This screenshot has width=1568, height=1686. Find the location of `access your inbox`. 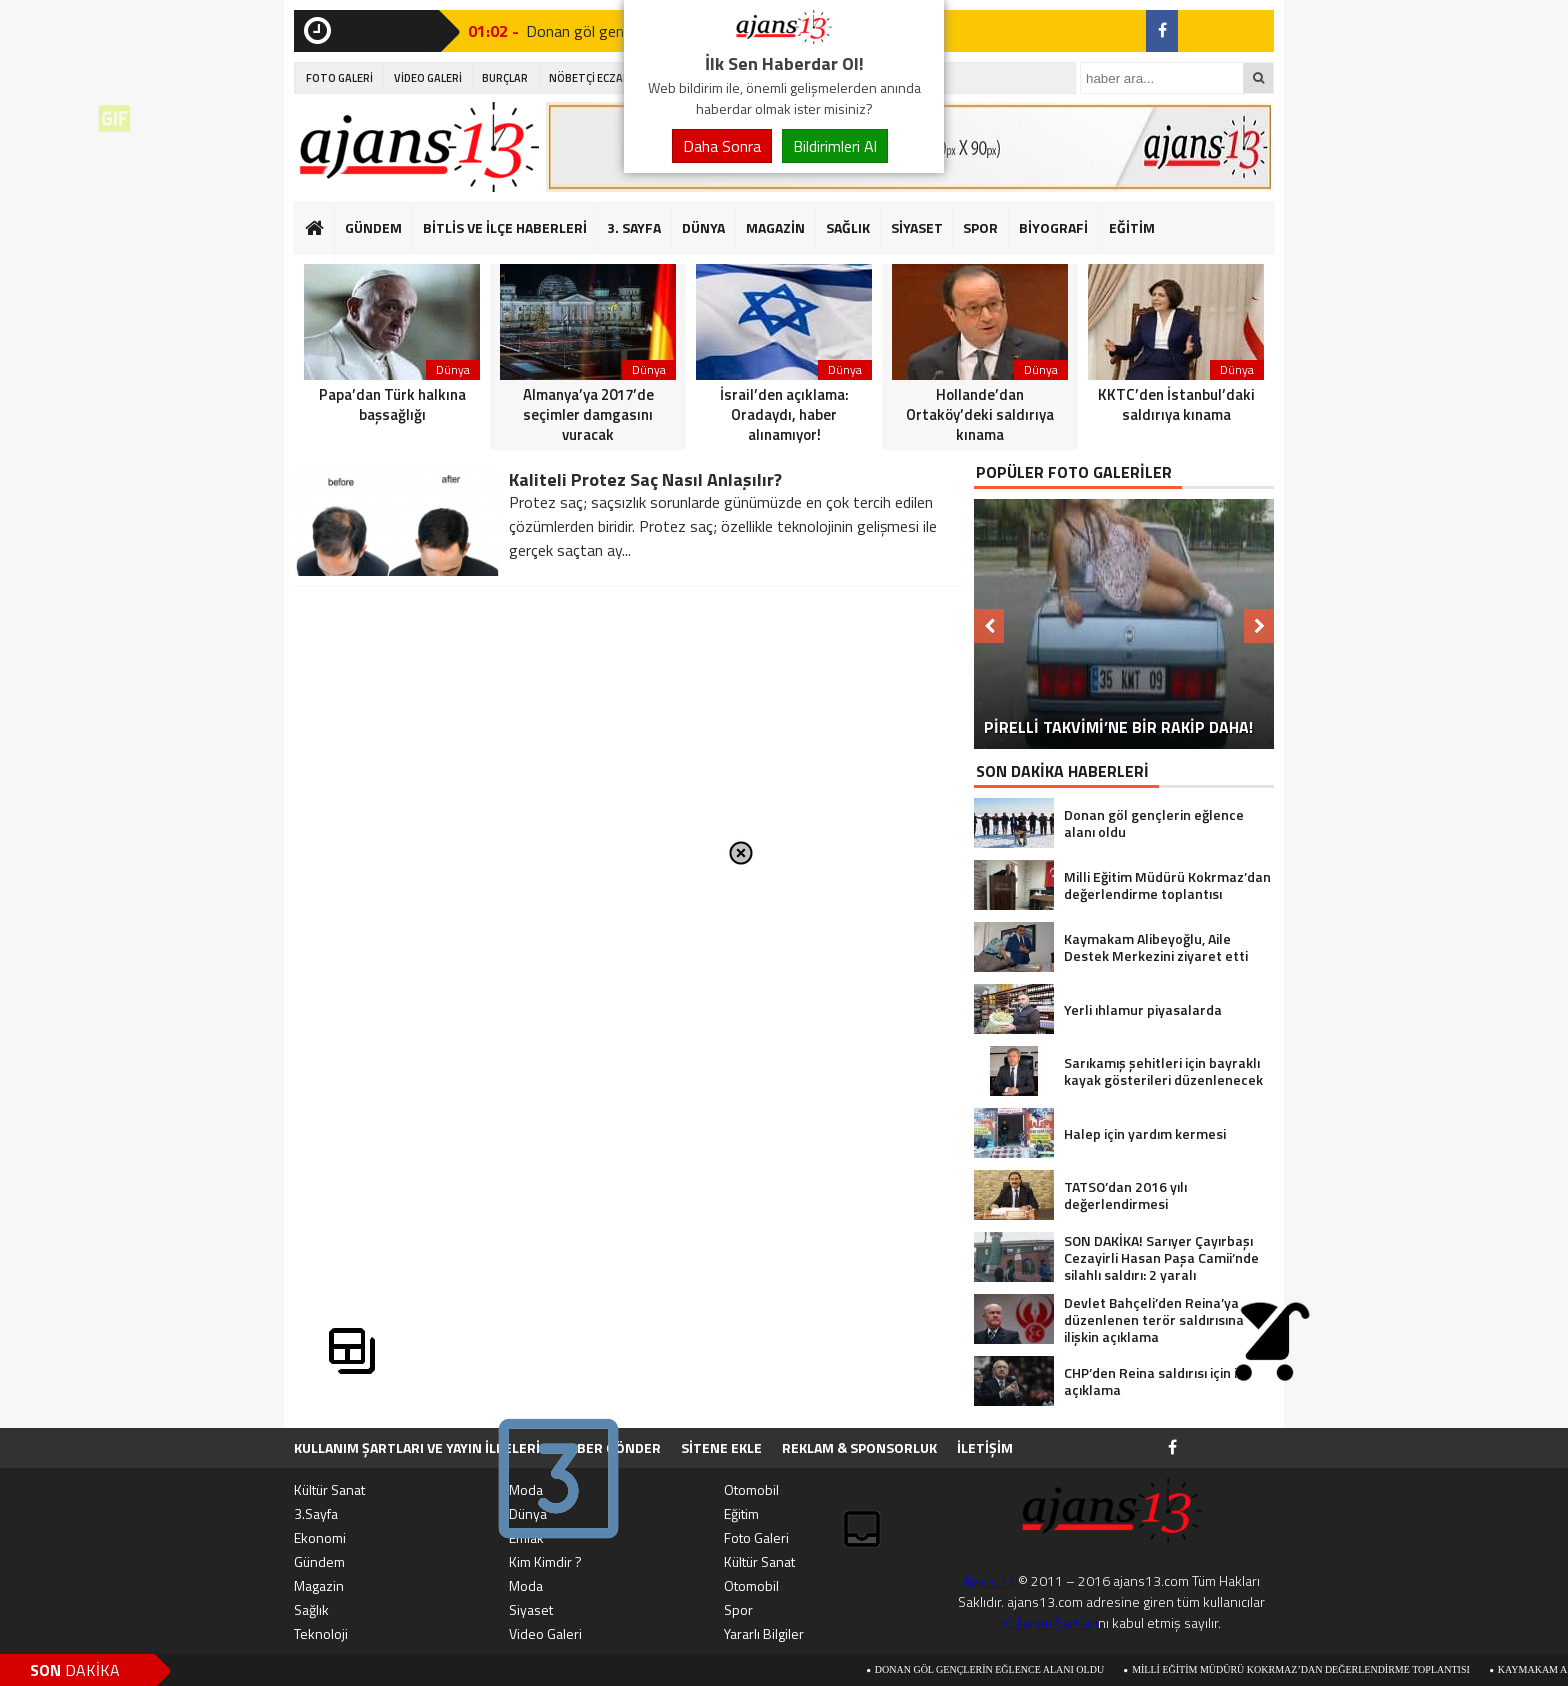

access your inbox is located at coordinates (862, 1529).